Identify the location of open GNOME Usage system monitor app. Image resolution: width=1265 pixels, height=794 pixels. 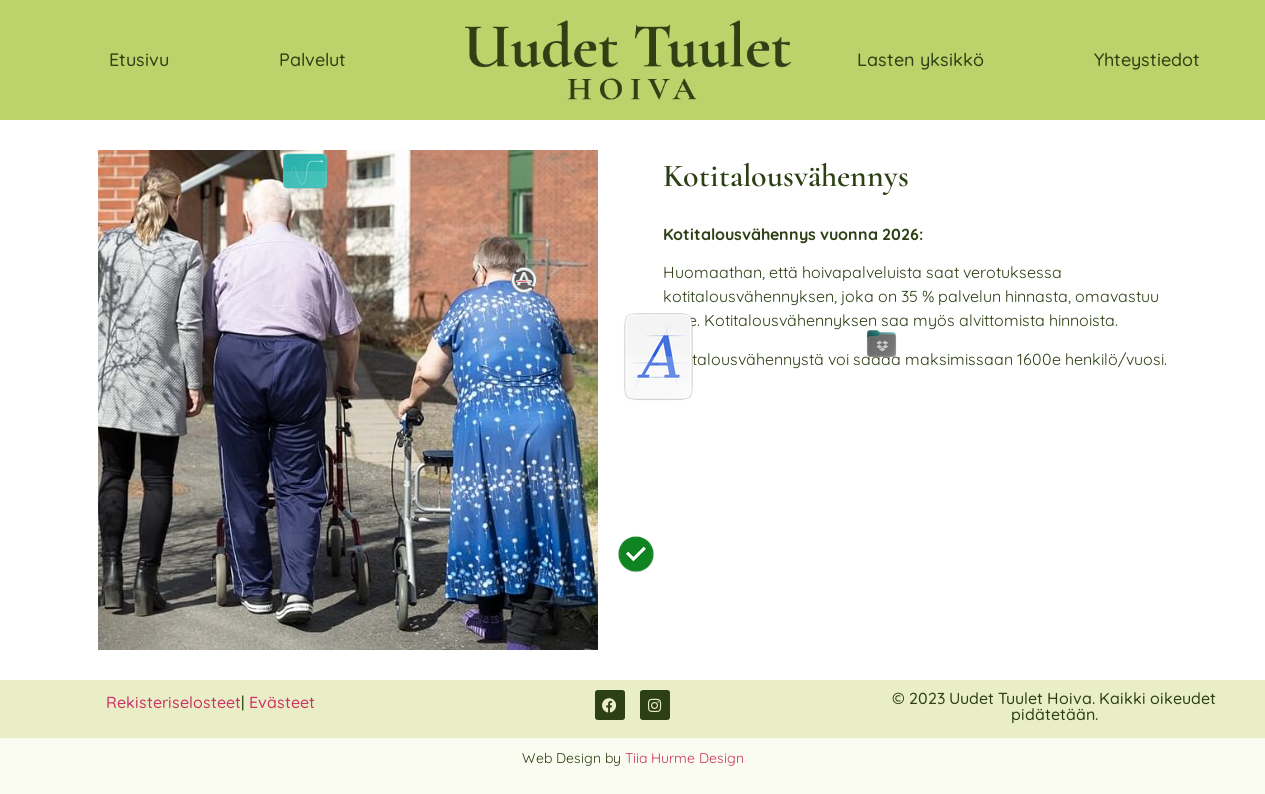
(305, 171).